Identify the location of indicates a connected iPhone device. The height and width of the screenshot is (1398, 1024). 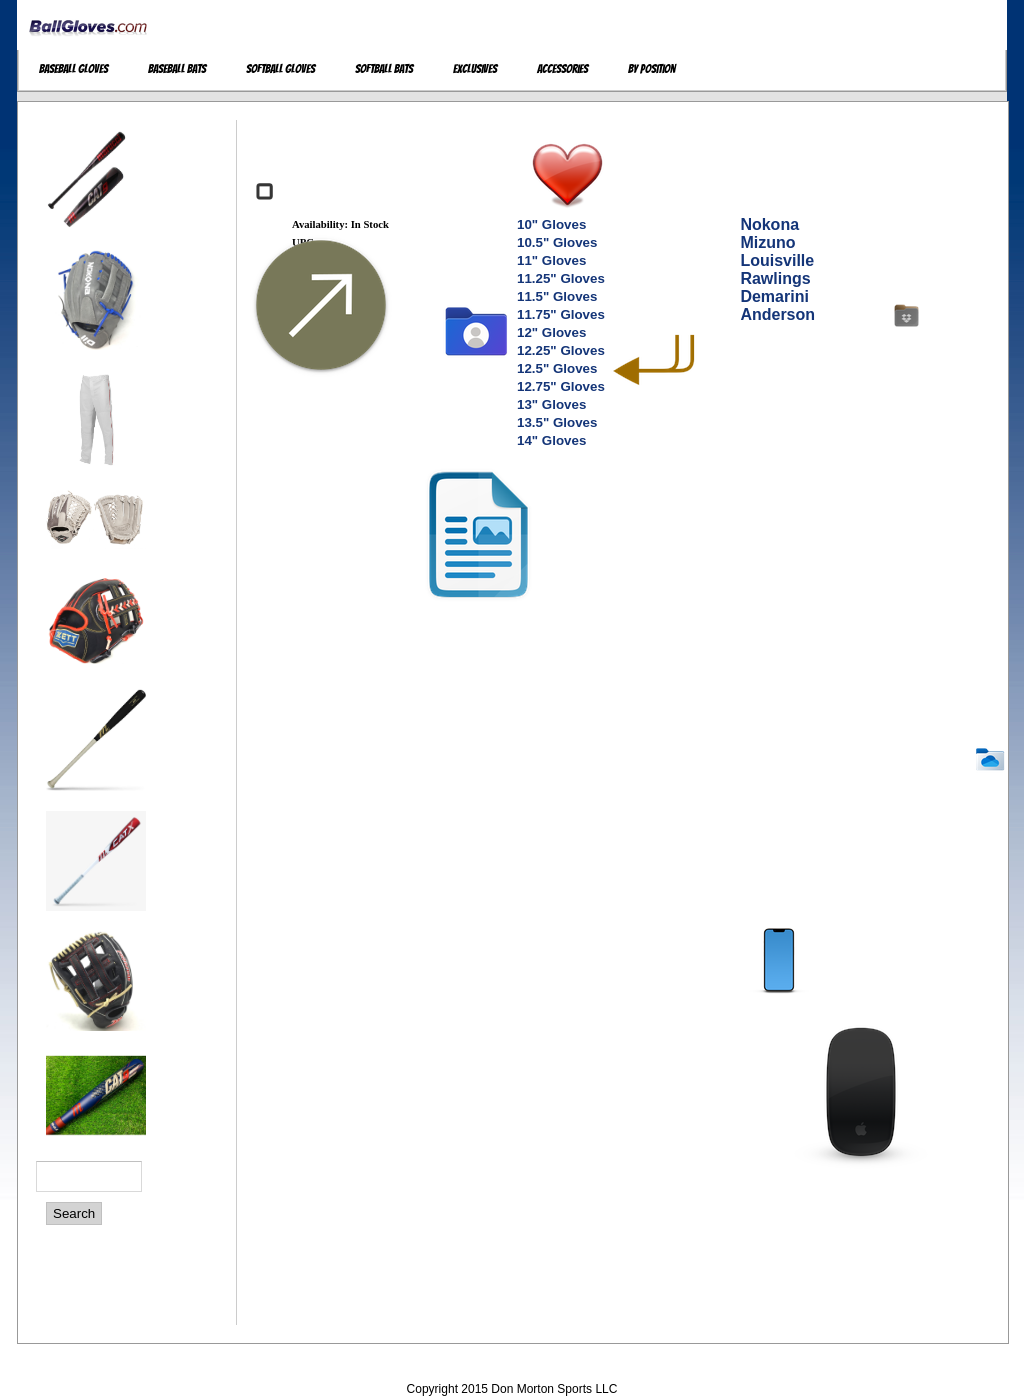
(779, 961).